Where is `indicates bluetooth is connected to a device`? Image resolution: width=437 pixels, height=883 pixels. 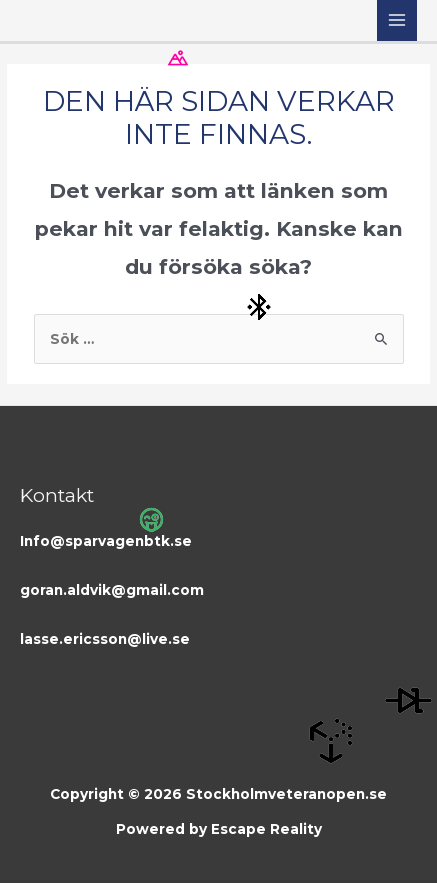
indicates bluetooth is connected to a device is located at coordinates (259, 307).